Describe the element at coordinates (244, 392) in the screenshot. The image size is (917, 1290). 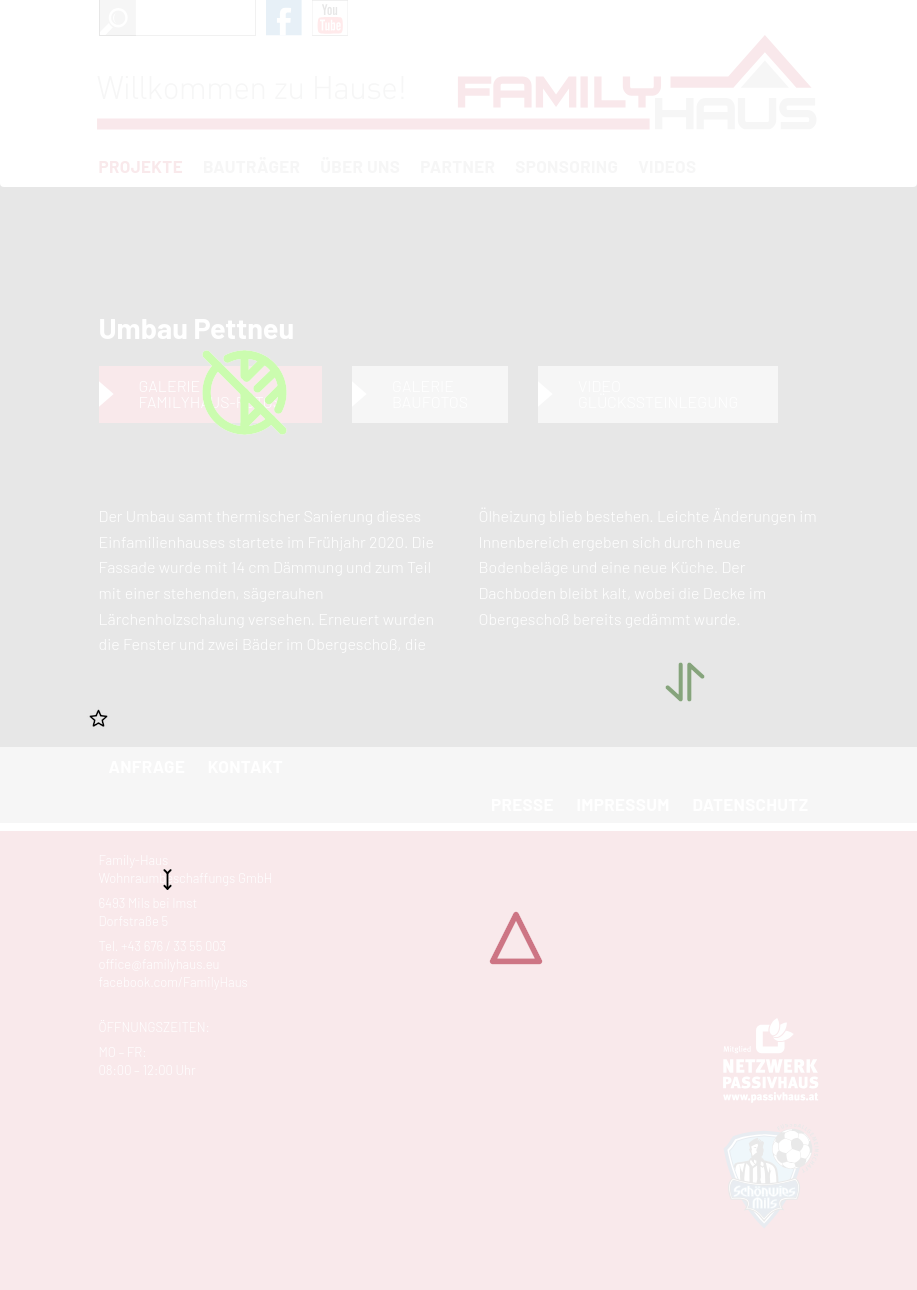
I see `disable screen brightness adjustment` at that location.